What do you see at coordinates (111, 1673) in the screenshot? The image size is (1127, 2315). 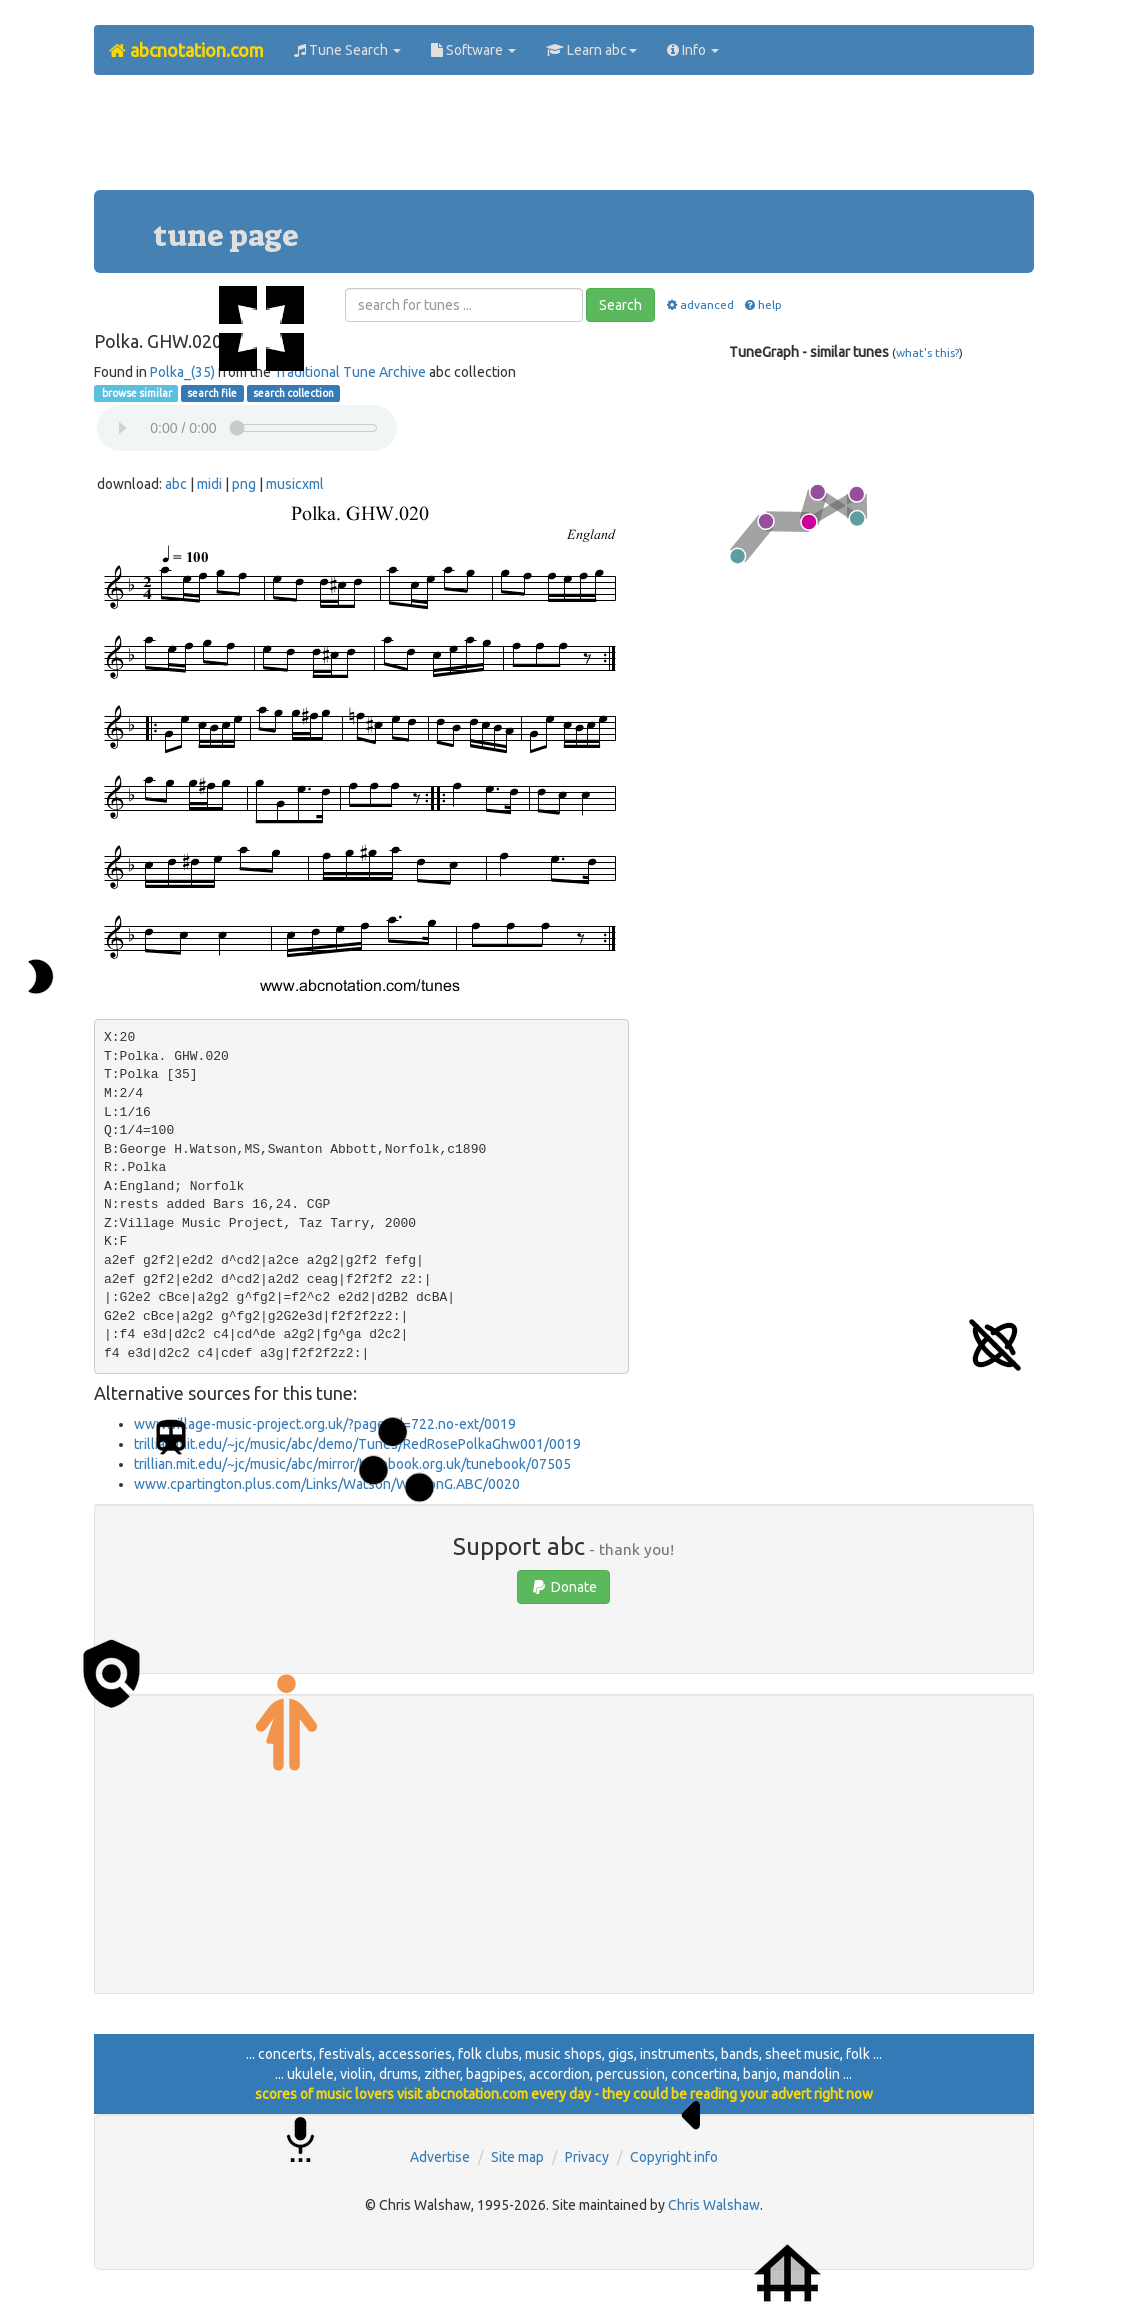 I see `view privacy policy or terms` at bounding box center [111, 1673].